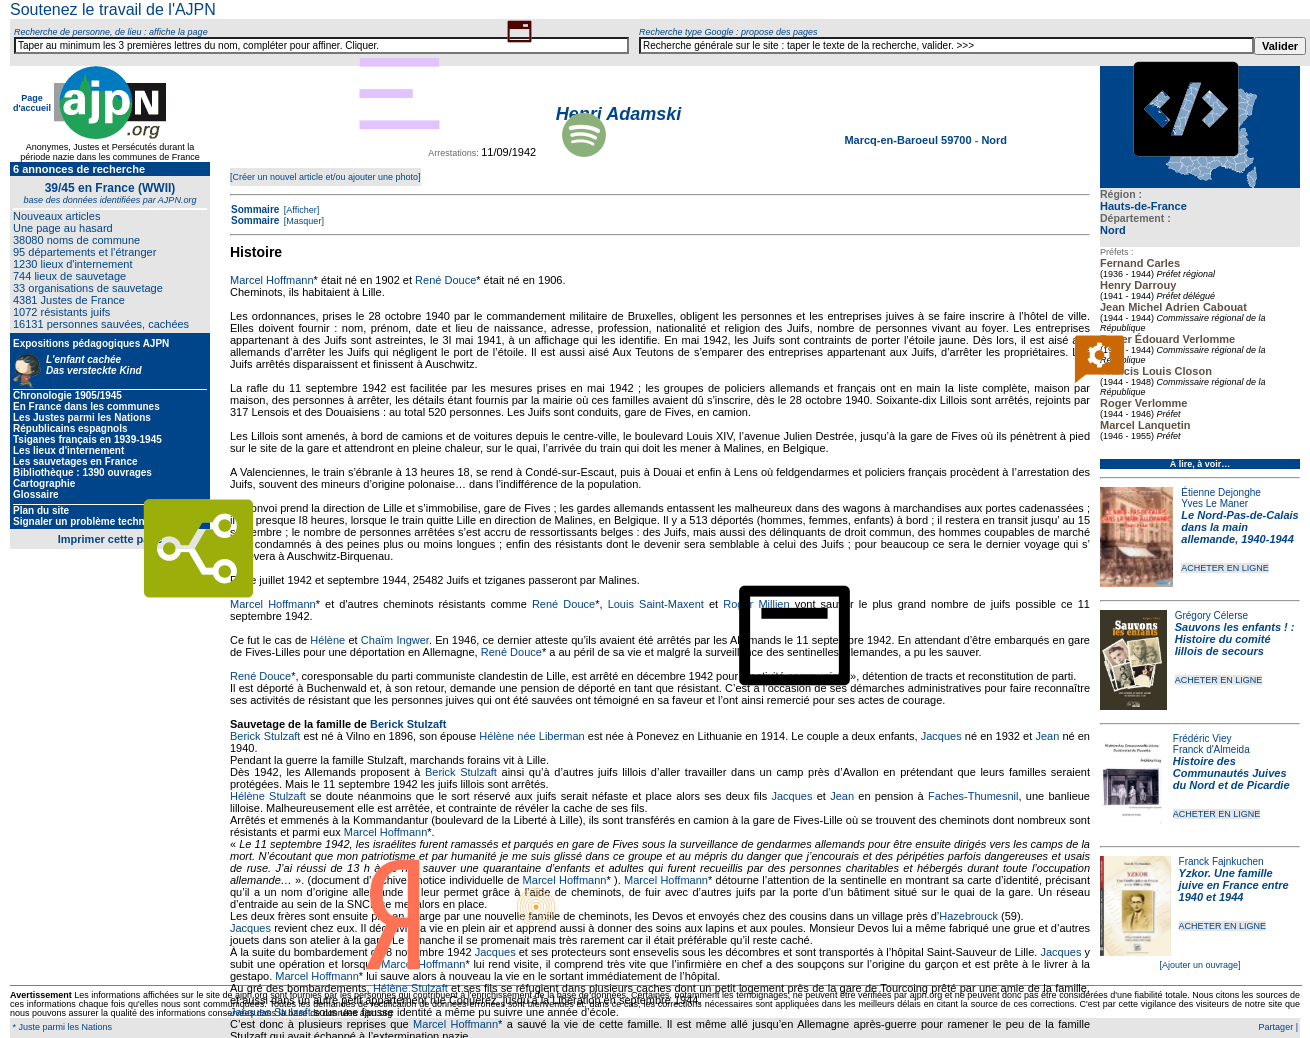 The height and width of the screenshot is (1038, 1310). What do you see at coordinates (198, 548) in the screenshot?
I see `view on StackShare` at bounding box center [198, 548].